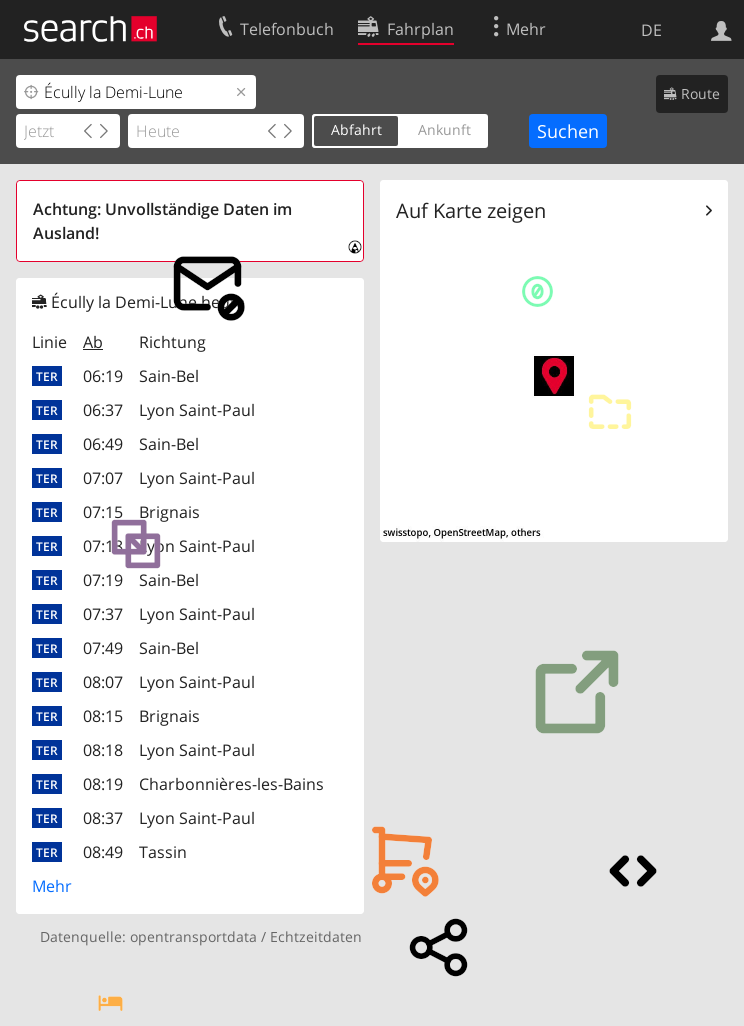 This screenshot has width=744, height=1026. What do you see at coordinates (537, 291) in the screenshot?
I see `indicates content is public domain (CC0 license)` at bounding box center [537, 291].